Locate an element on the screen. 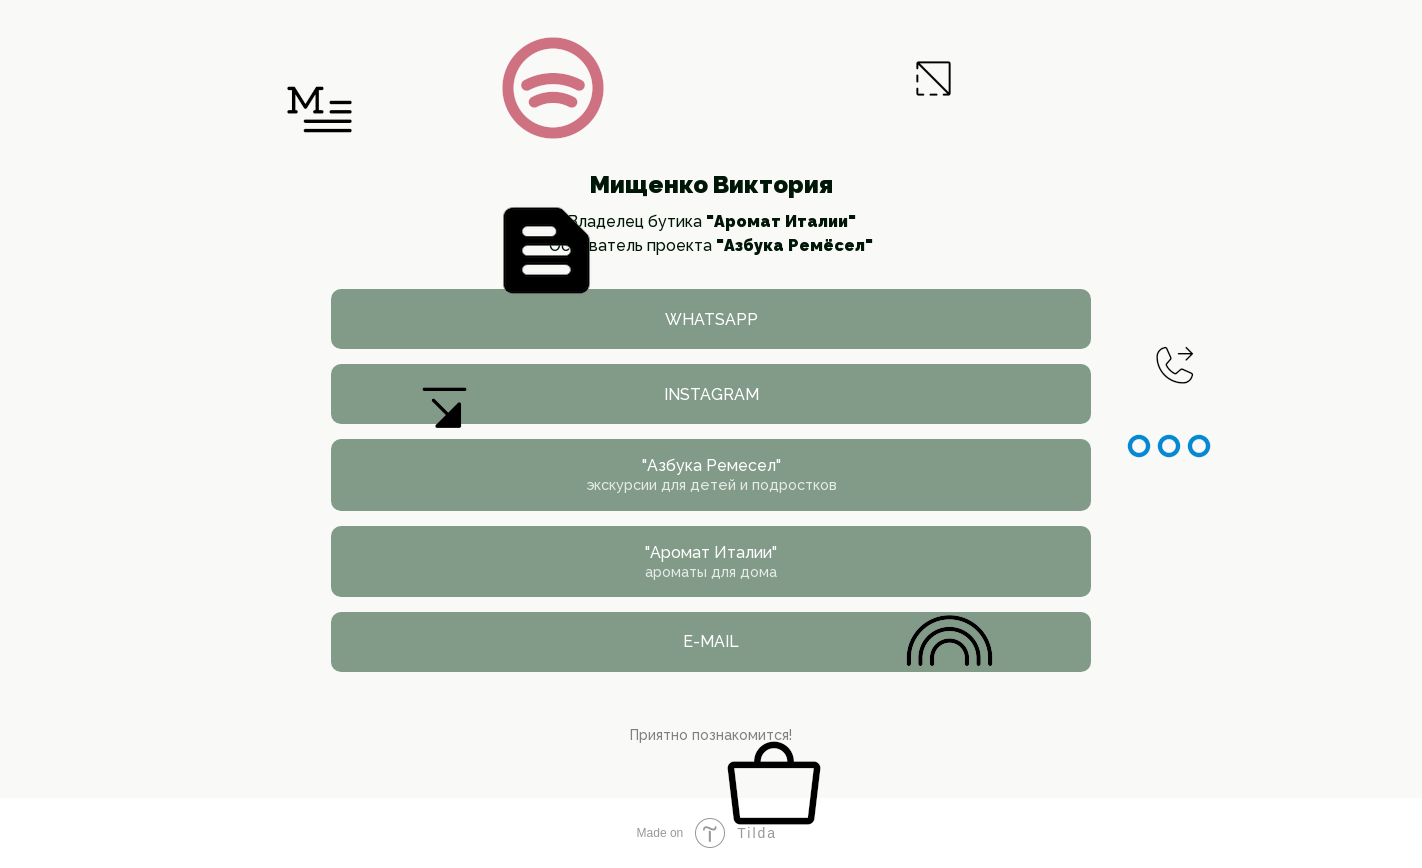  view text snippet or document preview is located at coordinates (546, 250).